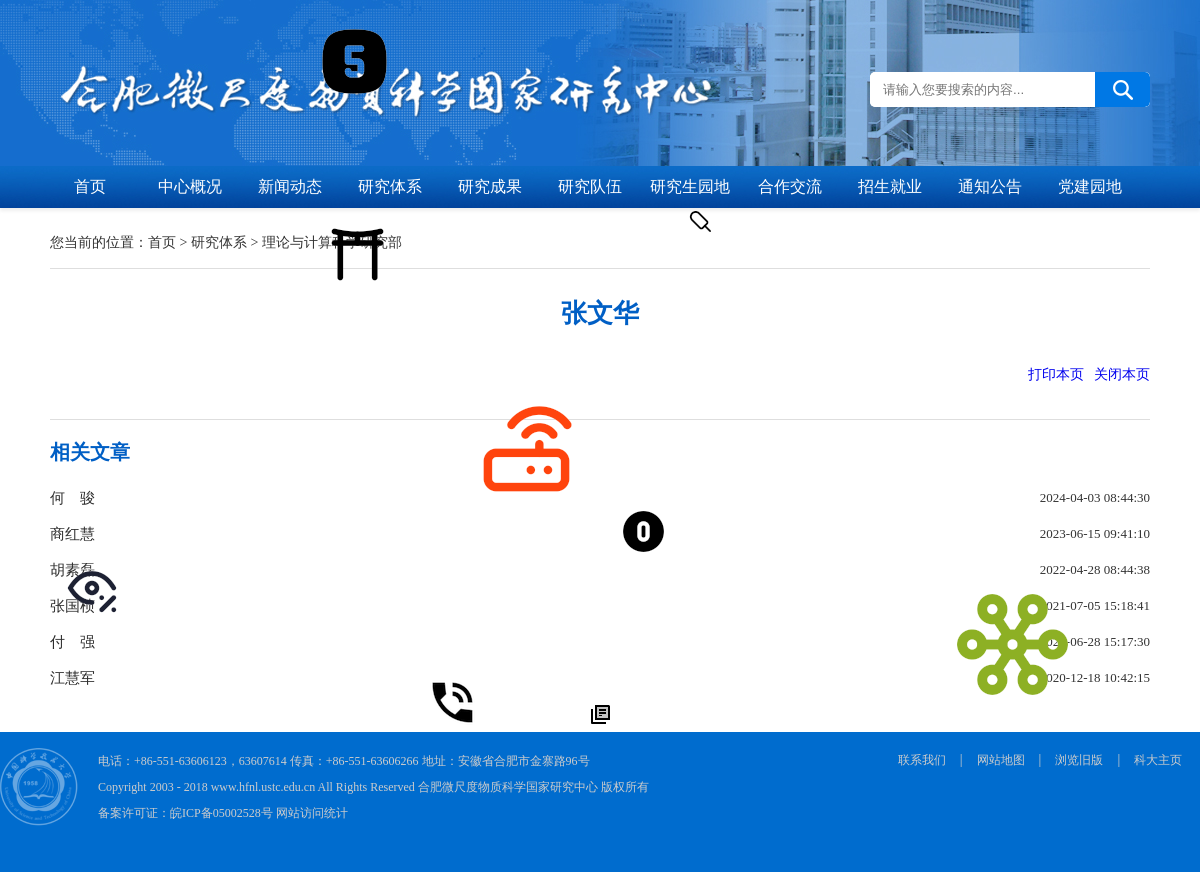  What do you see at coordinates (354, 61) in the screenshot?
I see `indicates step 5 in a numbered sequence` at bounding box center [354, 61].